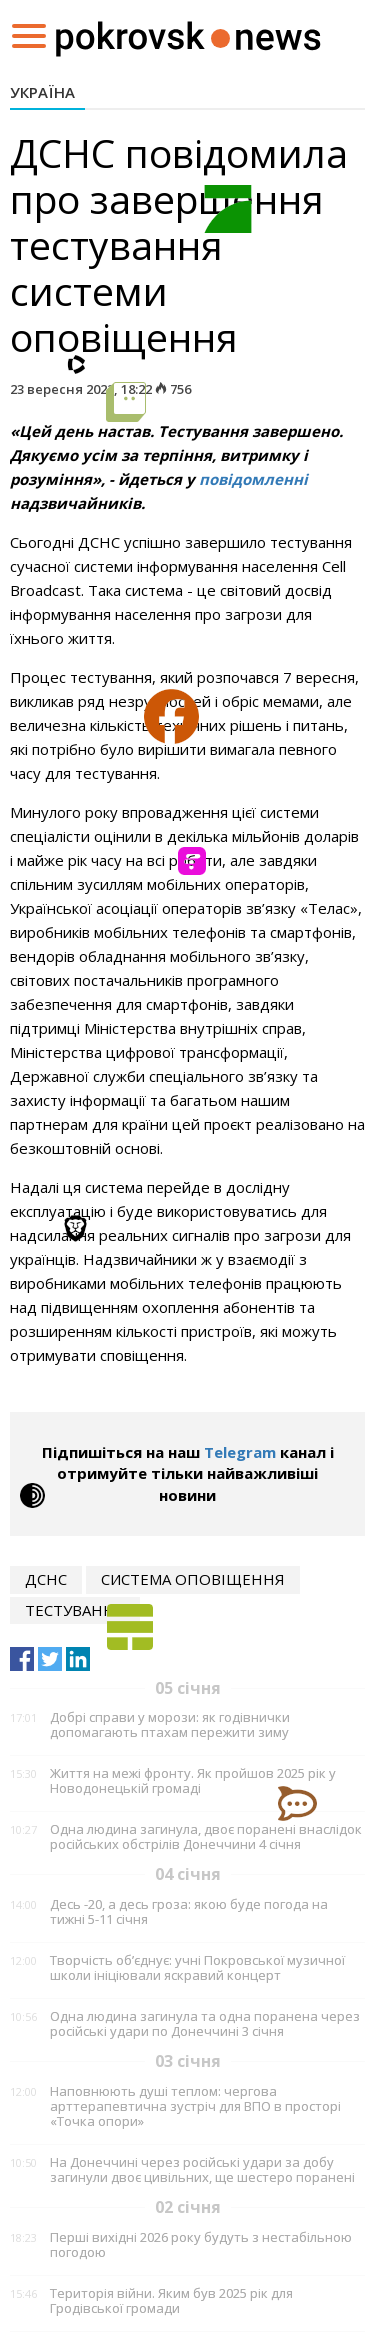 The image size is (375, 2336). I want to click on open the Folo app, so click(192, 861).